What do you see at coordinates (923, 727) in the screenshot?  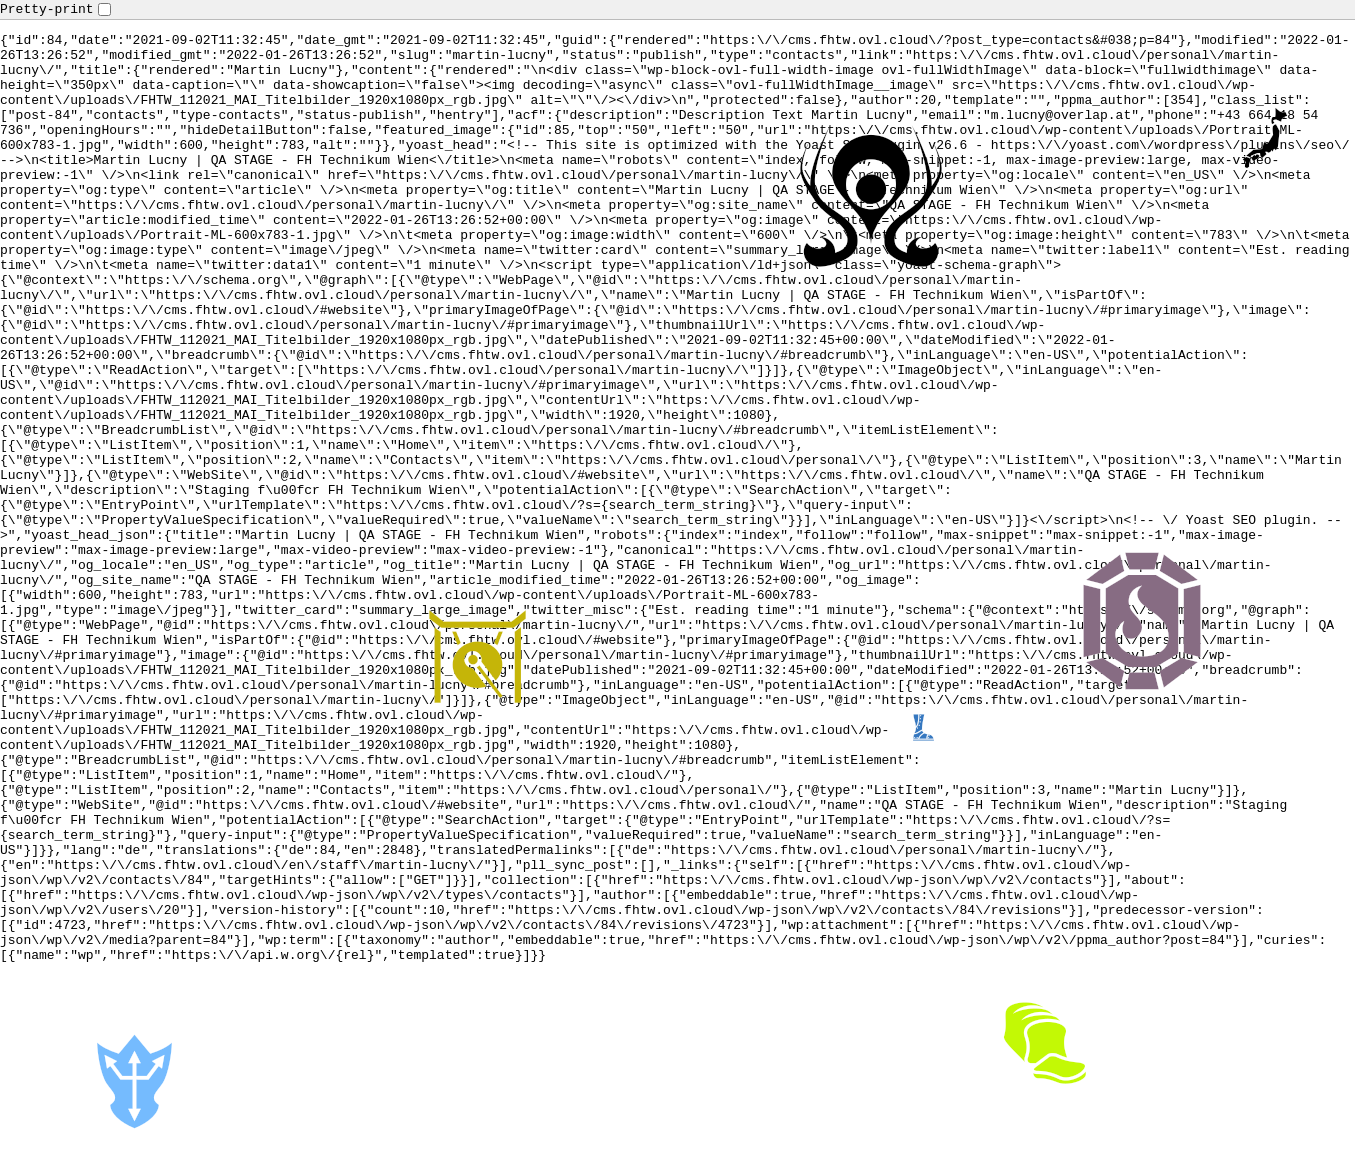 I see `equip armor boots to your character` at bounding box center [923, 727].